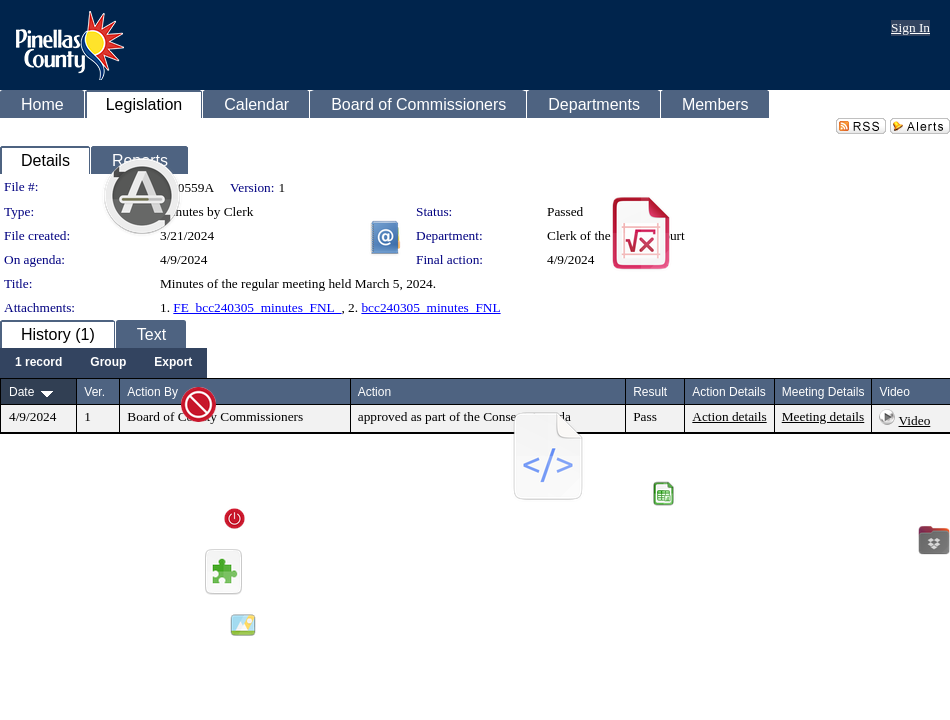 The width and height of the screenshot is (950, 720). Describe the element at coordinates (663, 493) in the screenshot. I see `a libreoffice calc spreadsheet file` at that location.